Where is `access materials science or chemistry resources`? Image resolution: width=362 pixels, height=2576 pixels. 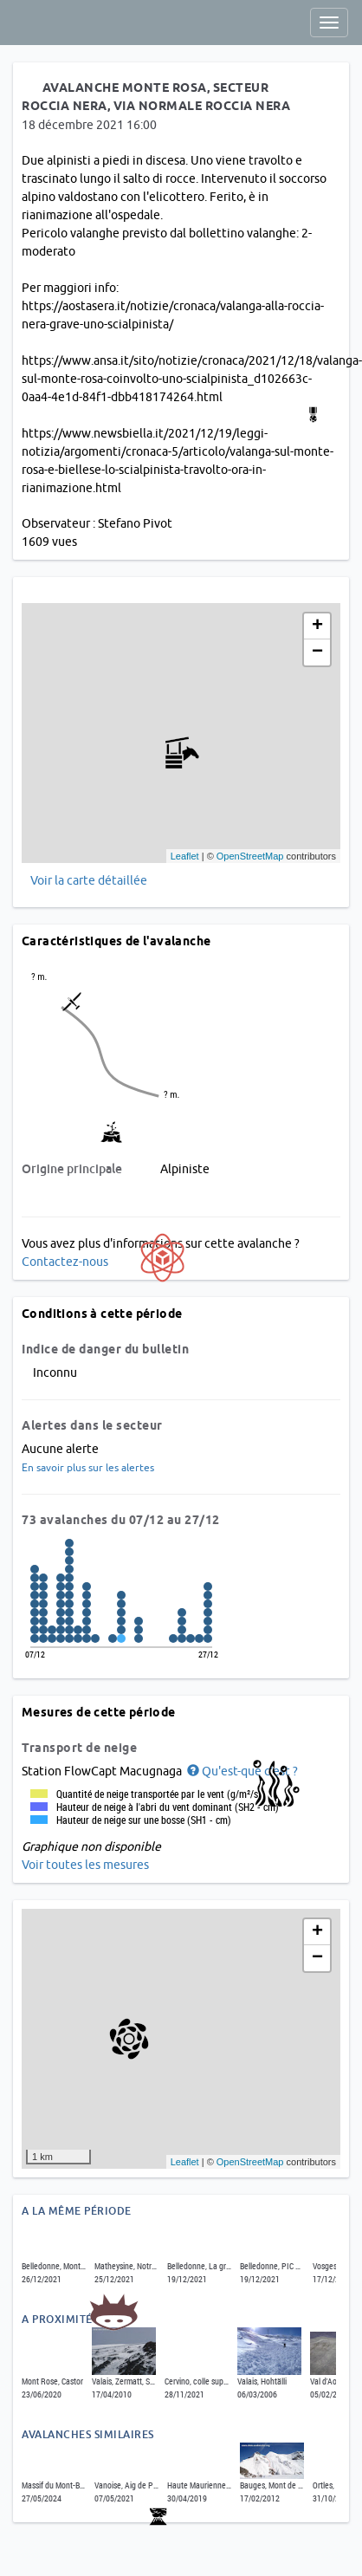 access materials science or chemistry resources is located at coordinates (162, 1257).